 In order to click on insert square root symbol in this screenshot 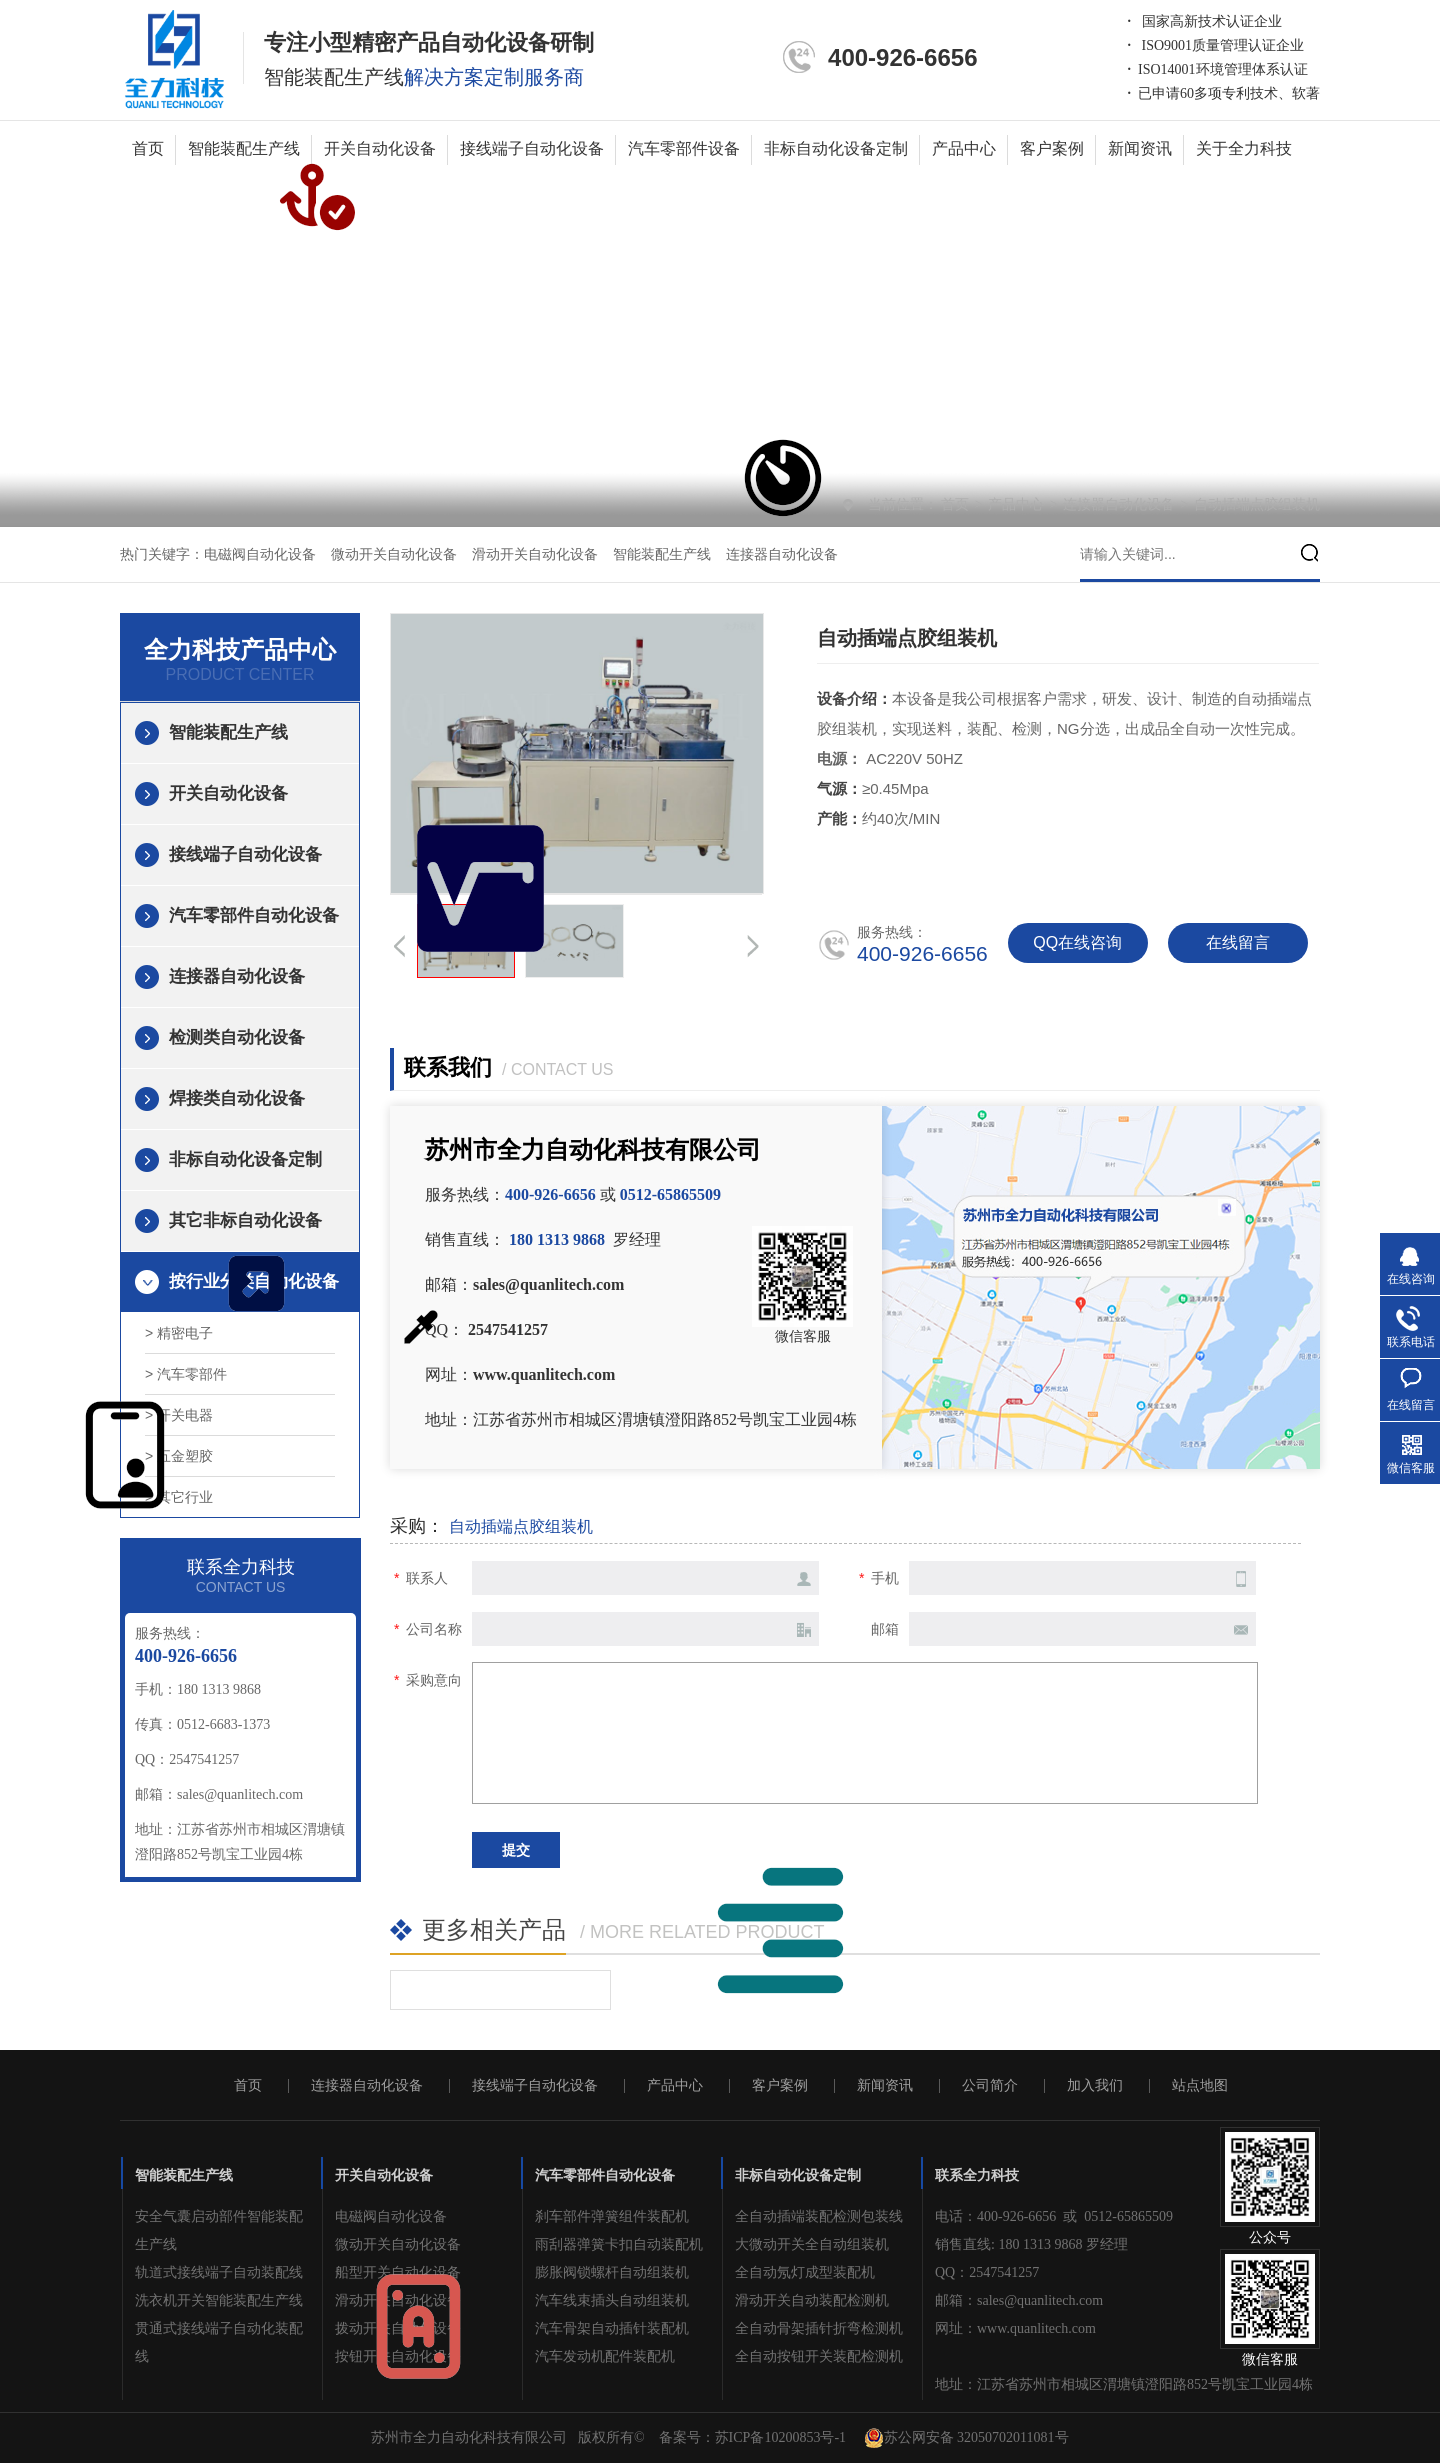, I will do `click(480, 888)`.